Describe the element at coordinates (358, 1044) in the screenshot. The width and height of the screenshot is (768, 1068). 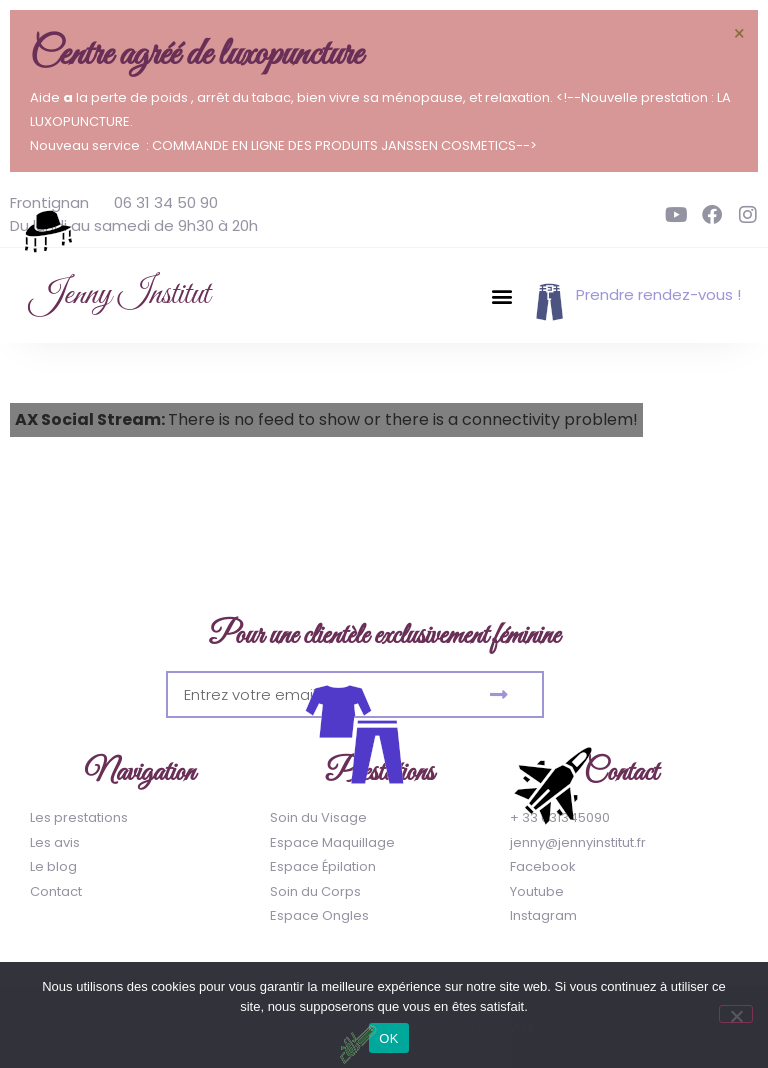
I see `chainsaw tool or equipment icon` at that location.